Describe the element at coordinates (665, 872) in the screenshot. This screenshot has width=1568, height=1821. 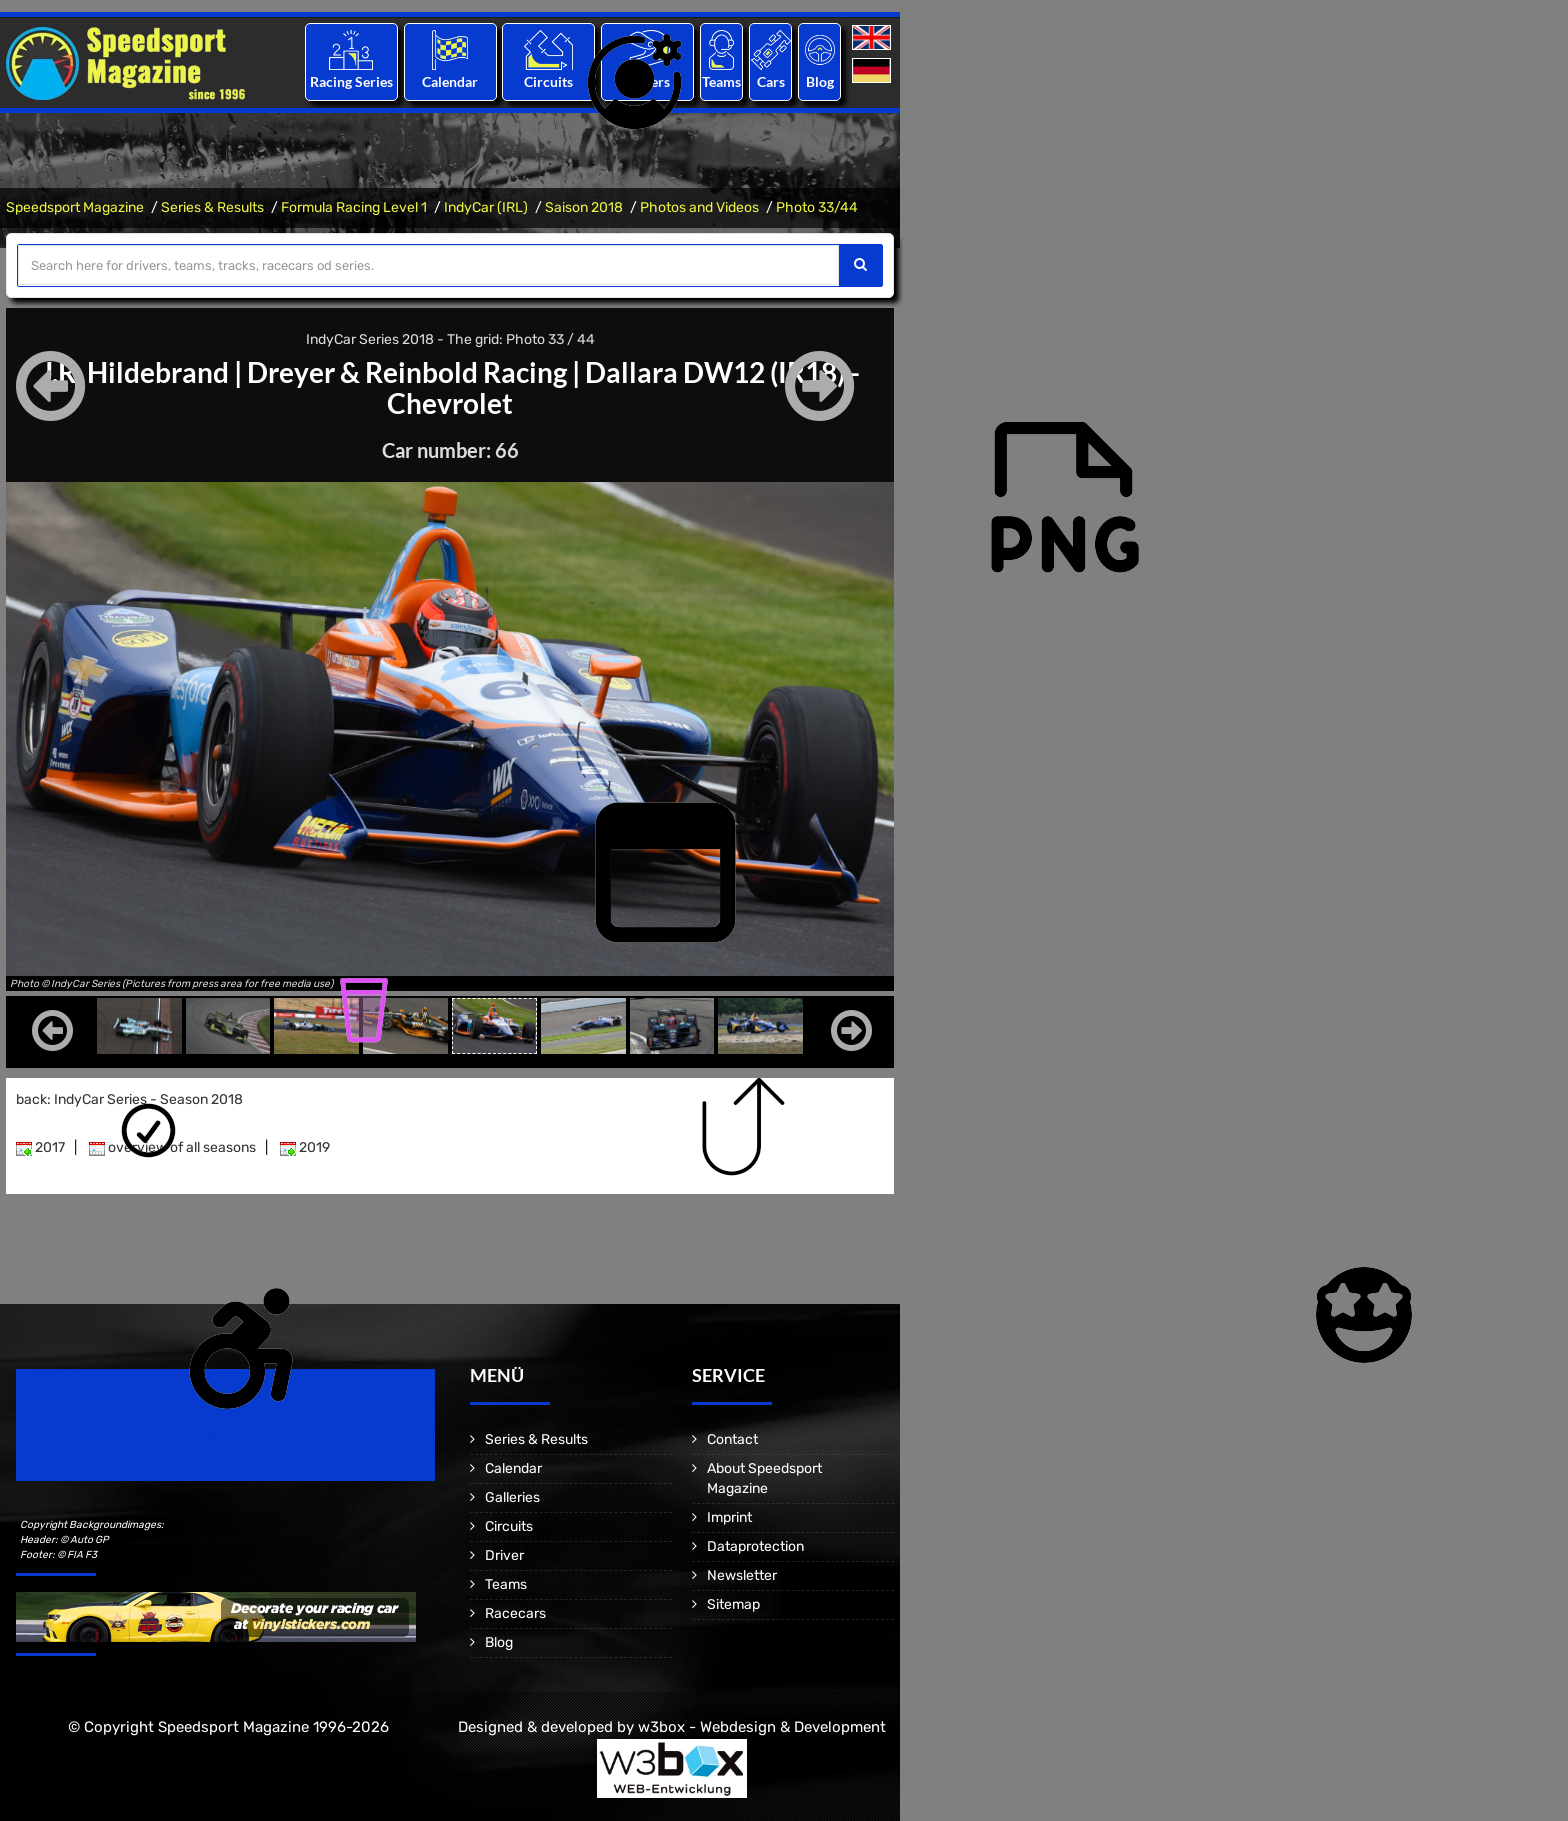
I see `toggle the navigation bar visibility` at that location.